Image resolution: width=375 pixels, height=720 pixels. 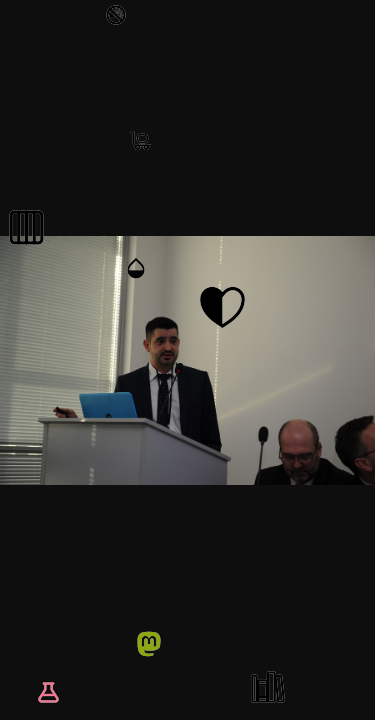 What do you see at coordinates (140, 140) in the screenshot?
I see `view shipping or delivery status` at bounding box center [140, 140].